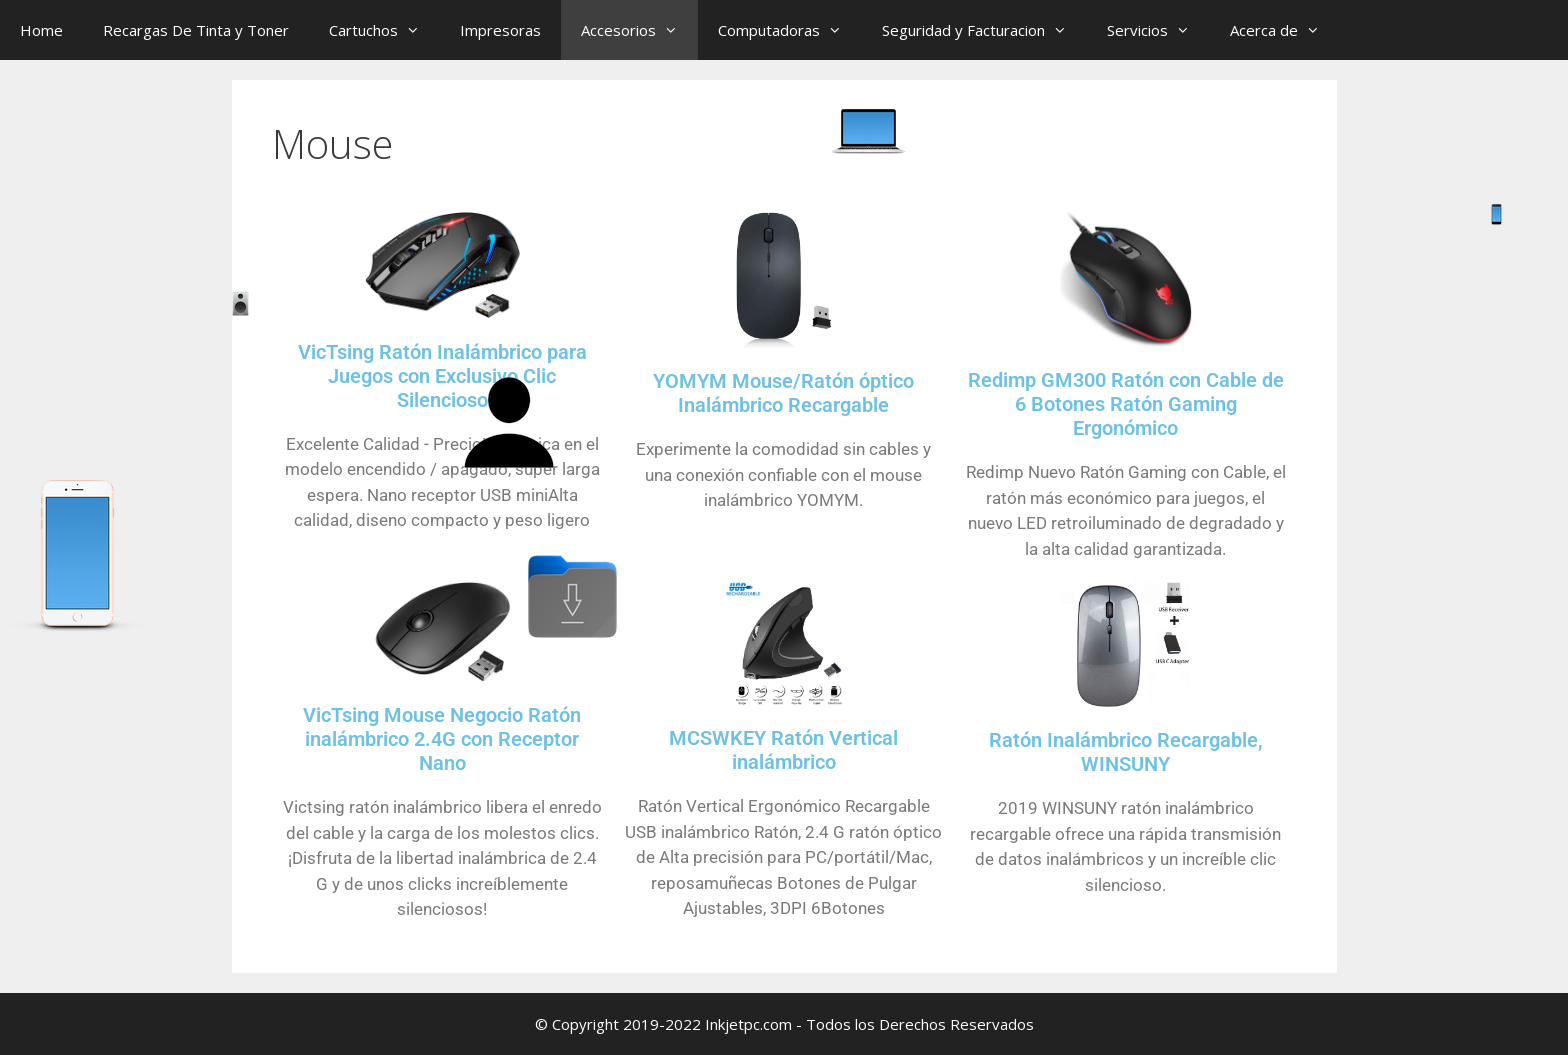 This screenshot has width=1568, height=1055. I want to click on indicates a connected iPhone device, so click(1496, 214).